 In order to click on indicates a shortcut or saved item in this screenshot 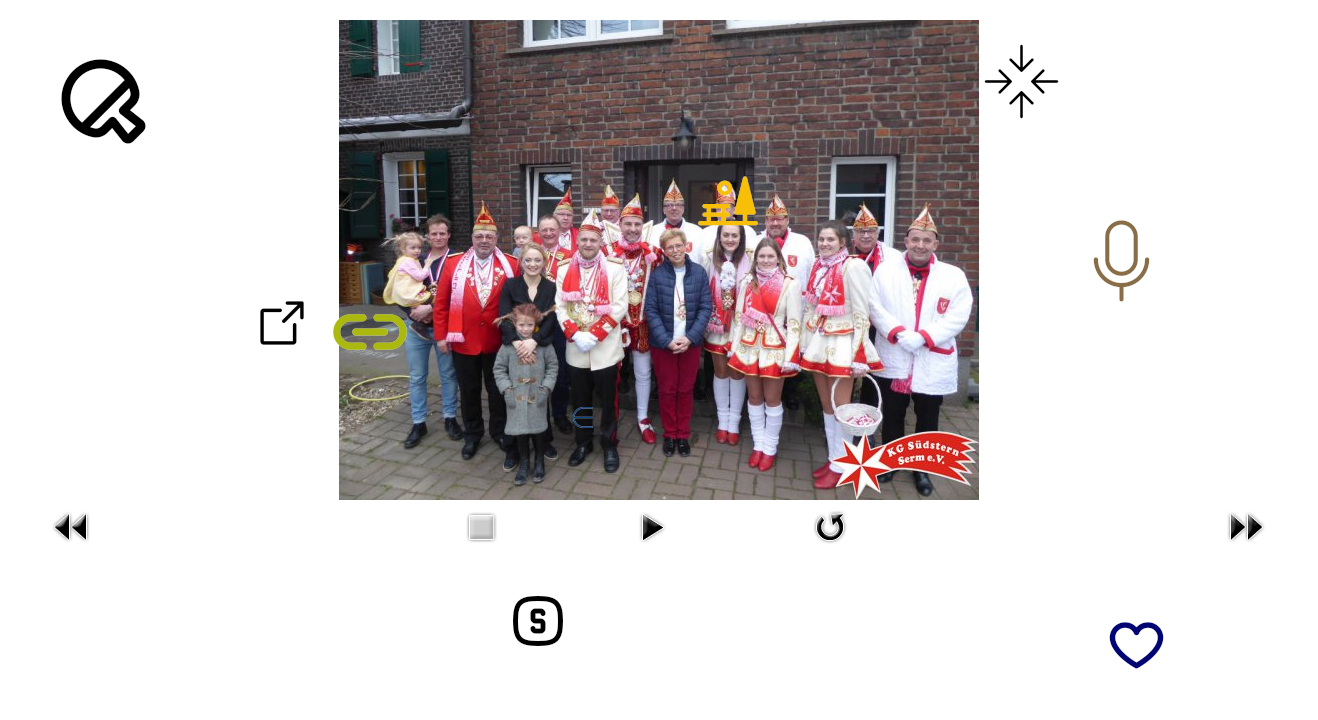, I will do `click(538, 621)`.